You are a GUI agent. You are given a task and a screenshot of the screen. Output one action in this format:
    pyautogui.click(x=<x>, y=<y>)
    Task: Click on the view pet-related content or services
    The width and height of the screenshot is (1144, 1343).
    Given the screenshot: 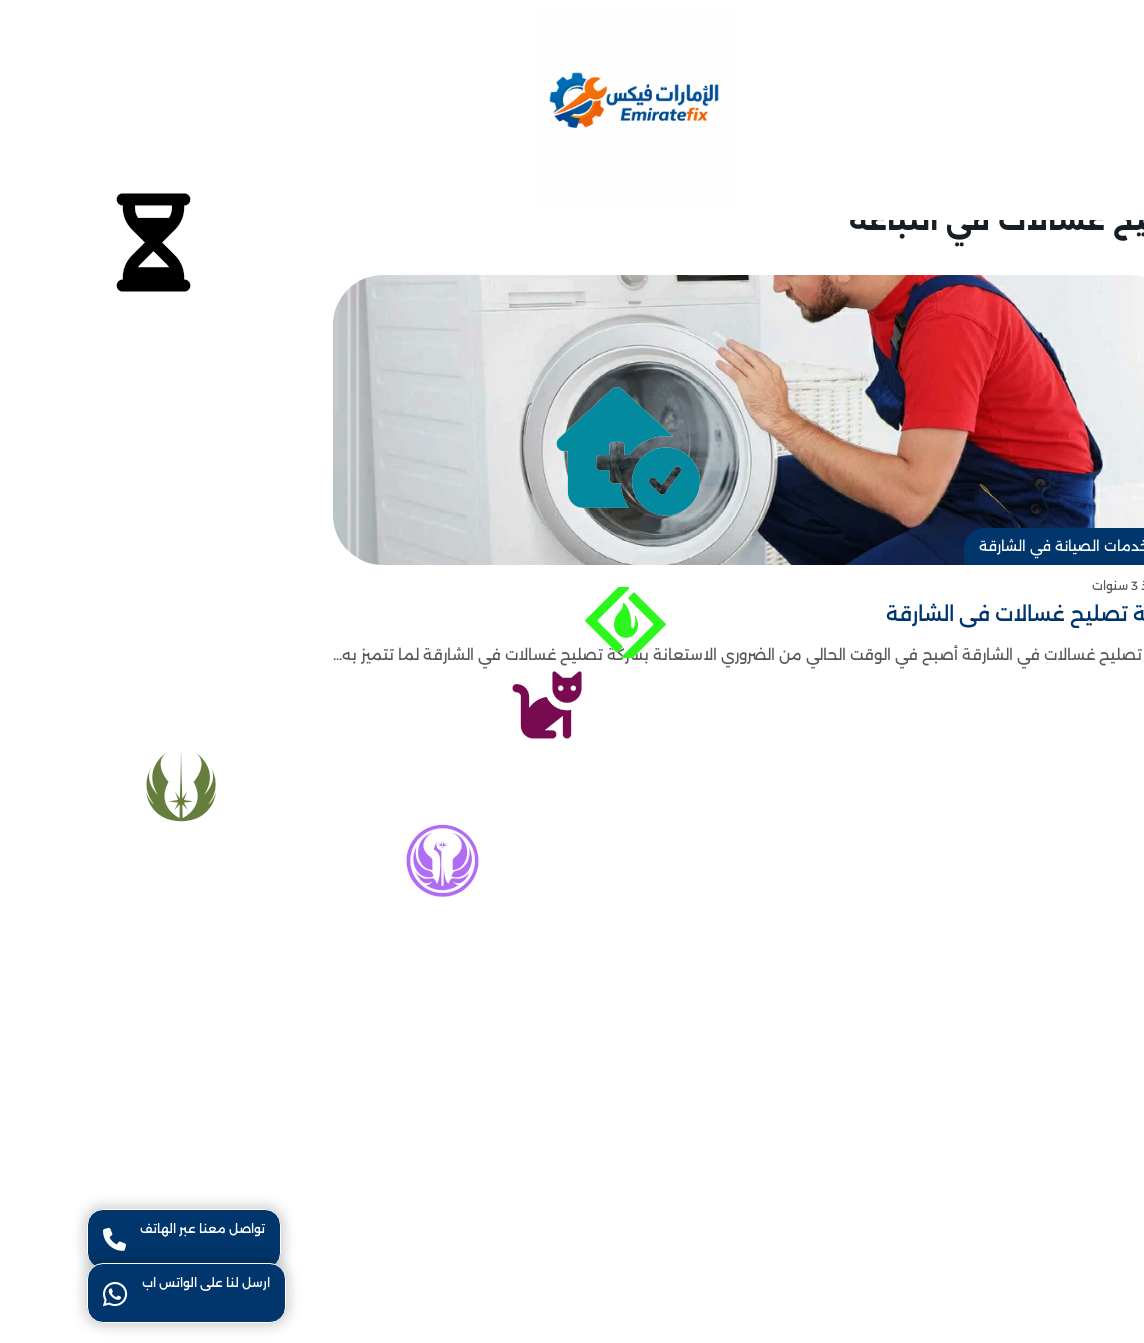 What is the action you would take?
    pyautogui.click(x=546, y=705)
    